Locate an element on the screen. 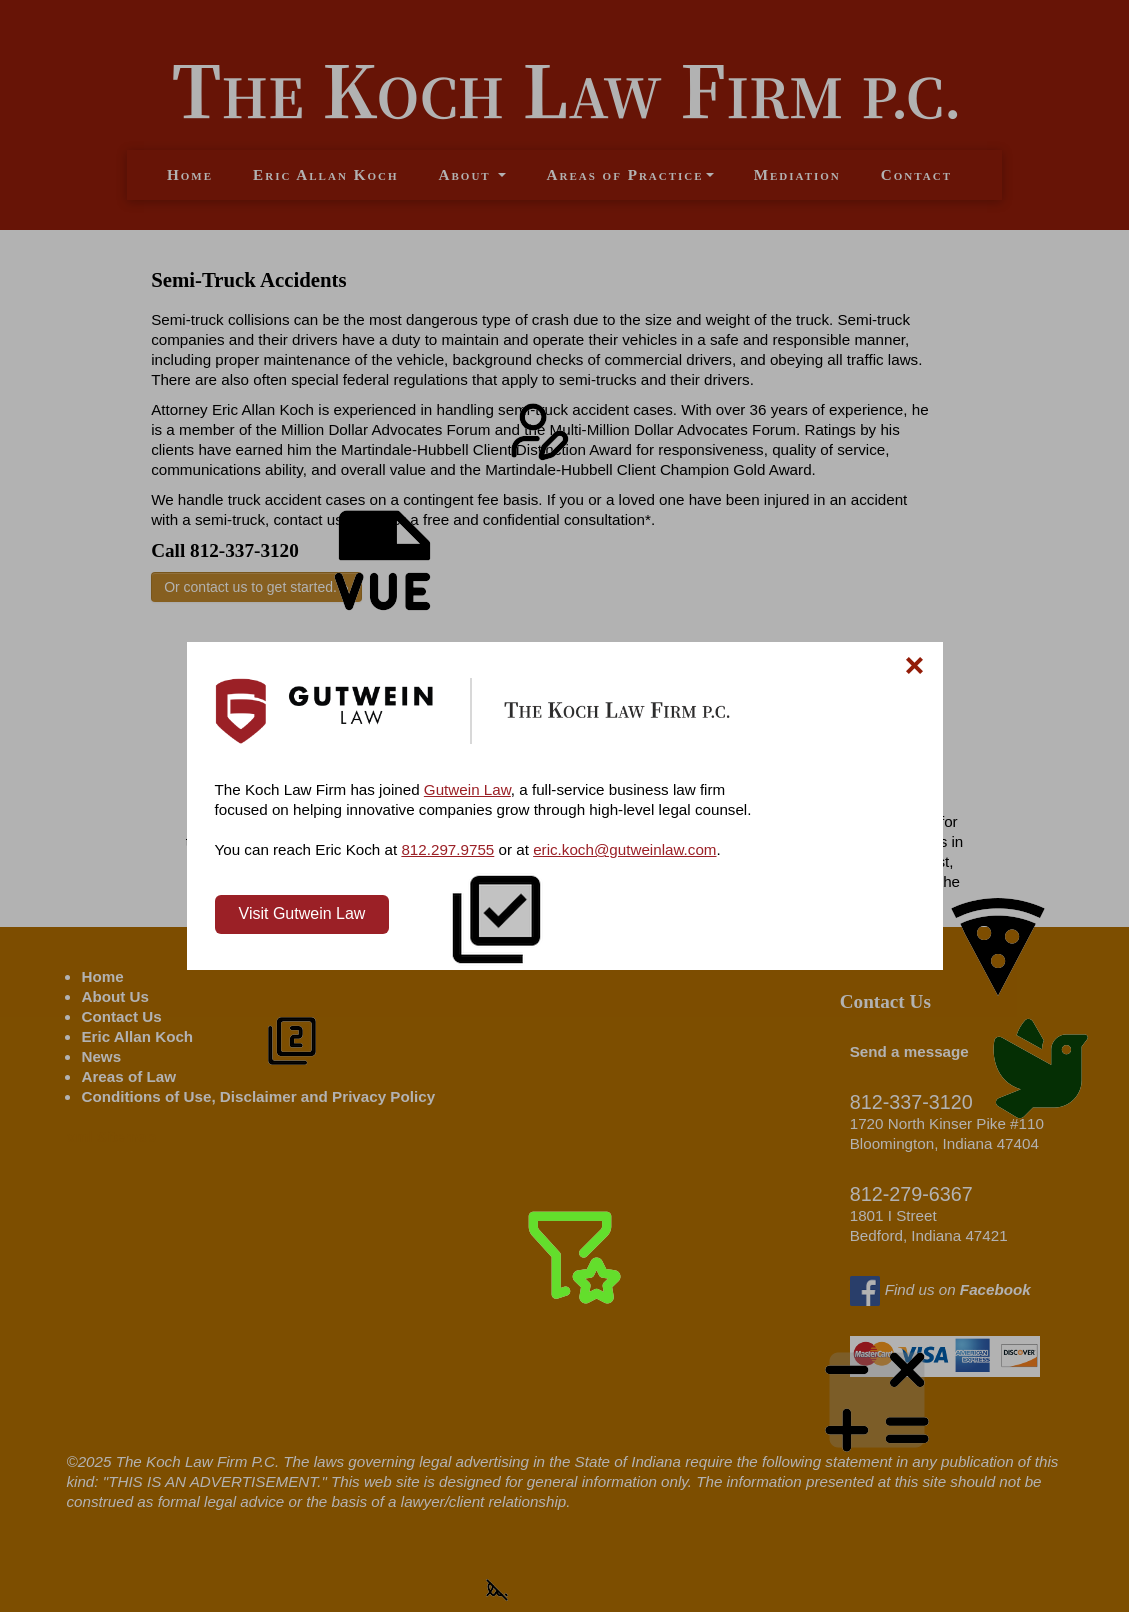  signature feature disabled is located at coordinates (497, 1590).